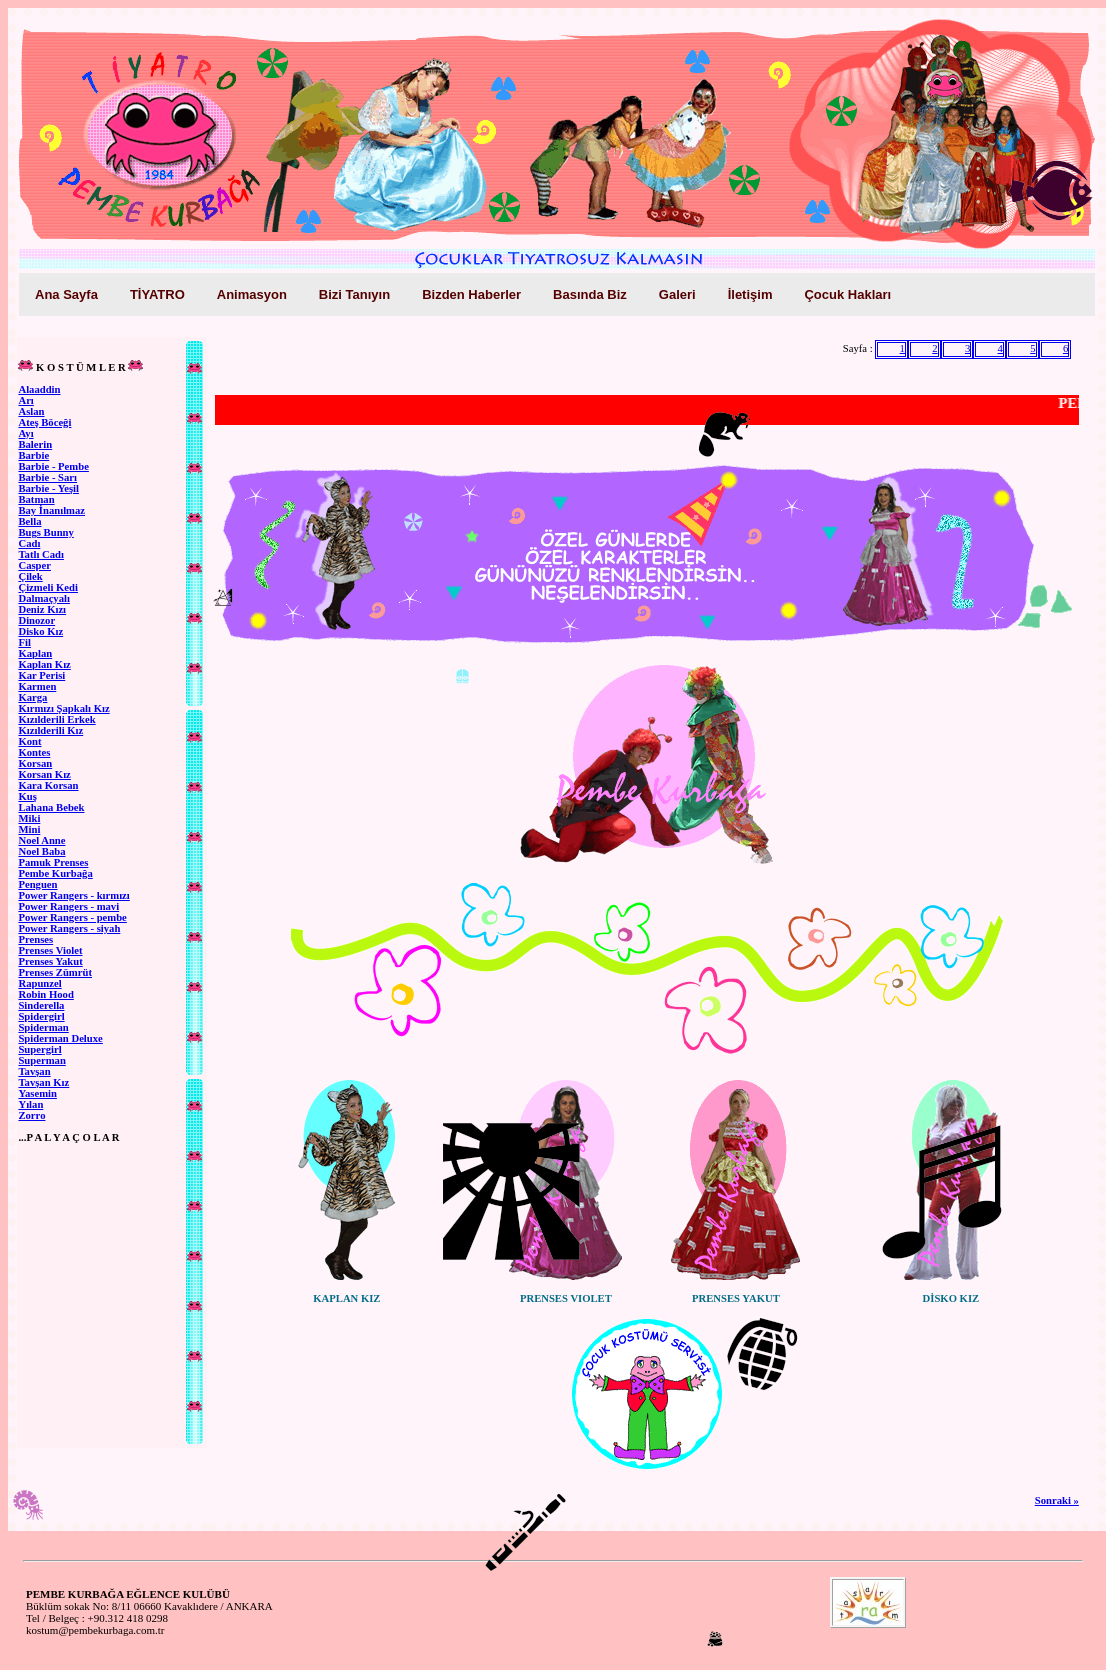 The height and width of the screenshot is (1670, 1106). What do you see at coordinates (760, 1353) in the screenshot?
I see `select grenade weapon or explosive item` at bounding box center [760, 1353].